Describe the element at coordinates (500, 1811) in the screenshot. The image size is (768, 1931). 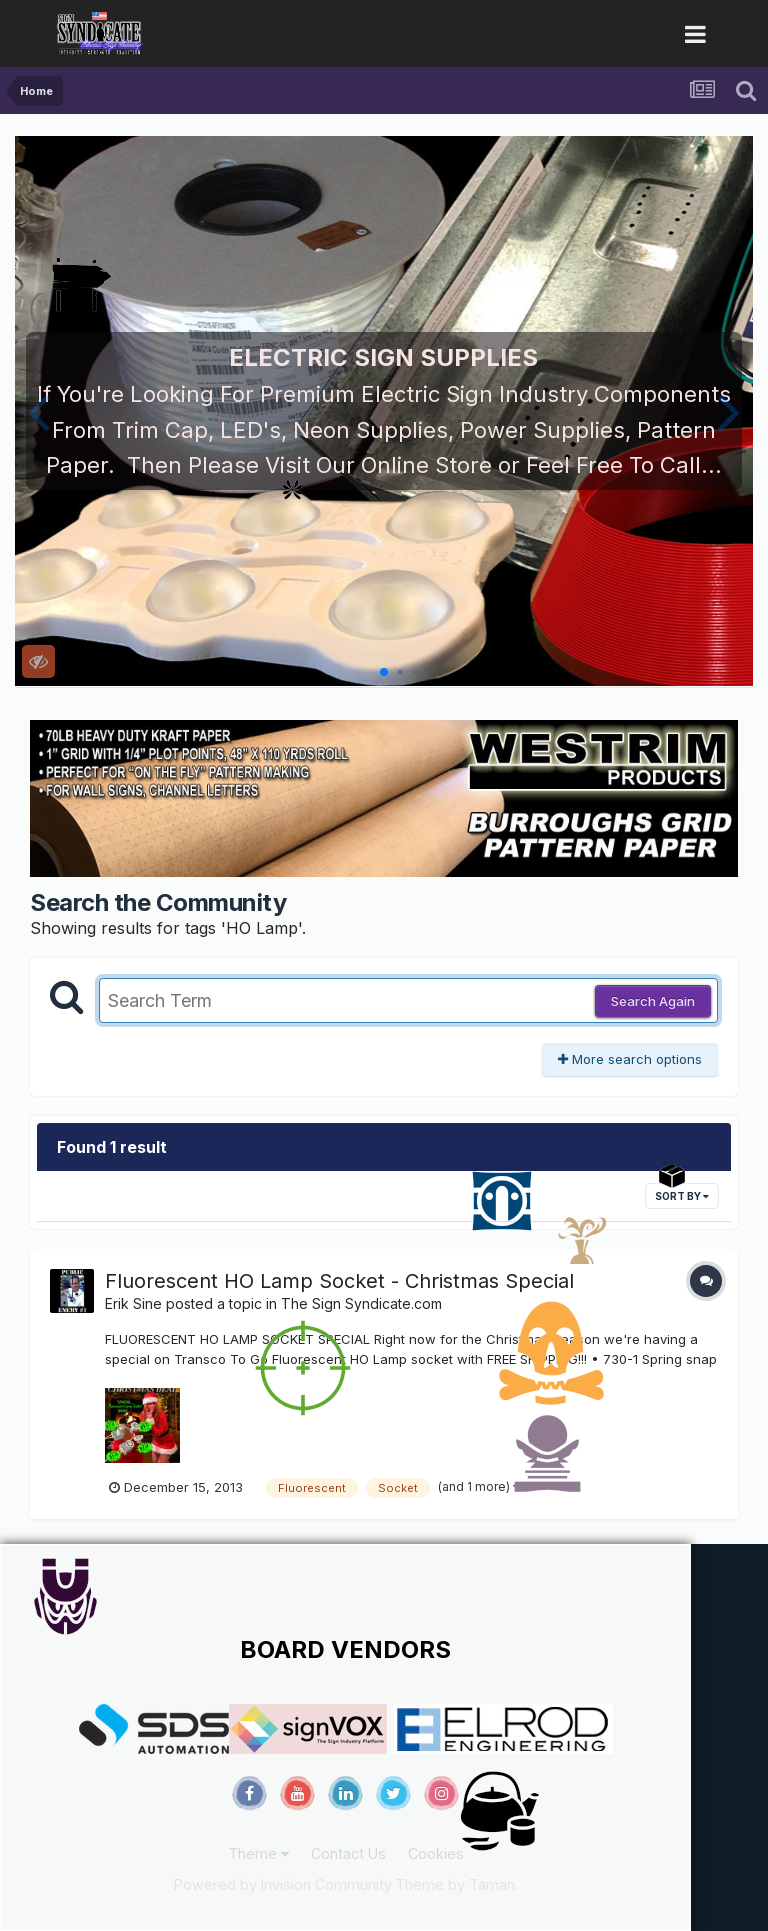
I see `tea ceremony or tea-related game feature` at that location.